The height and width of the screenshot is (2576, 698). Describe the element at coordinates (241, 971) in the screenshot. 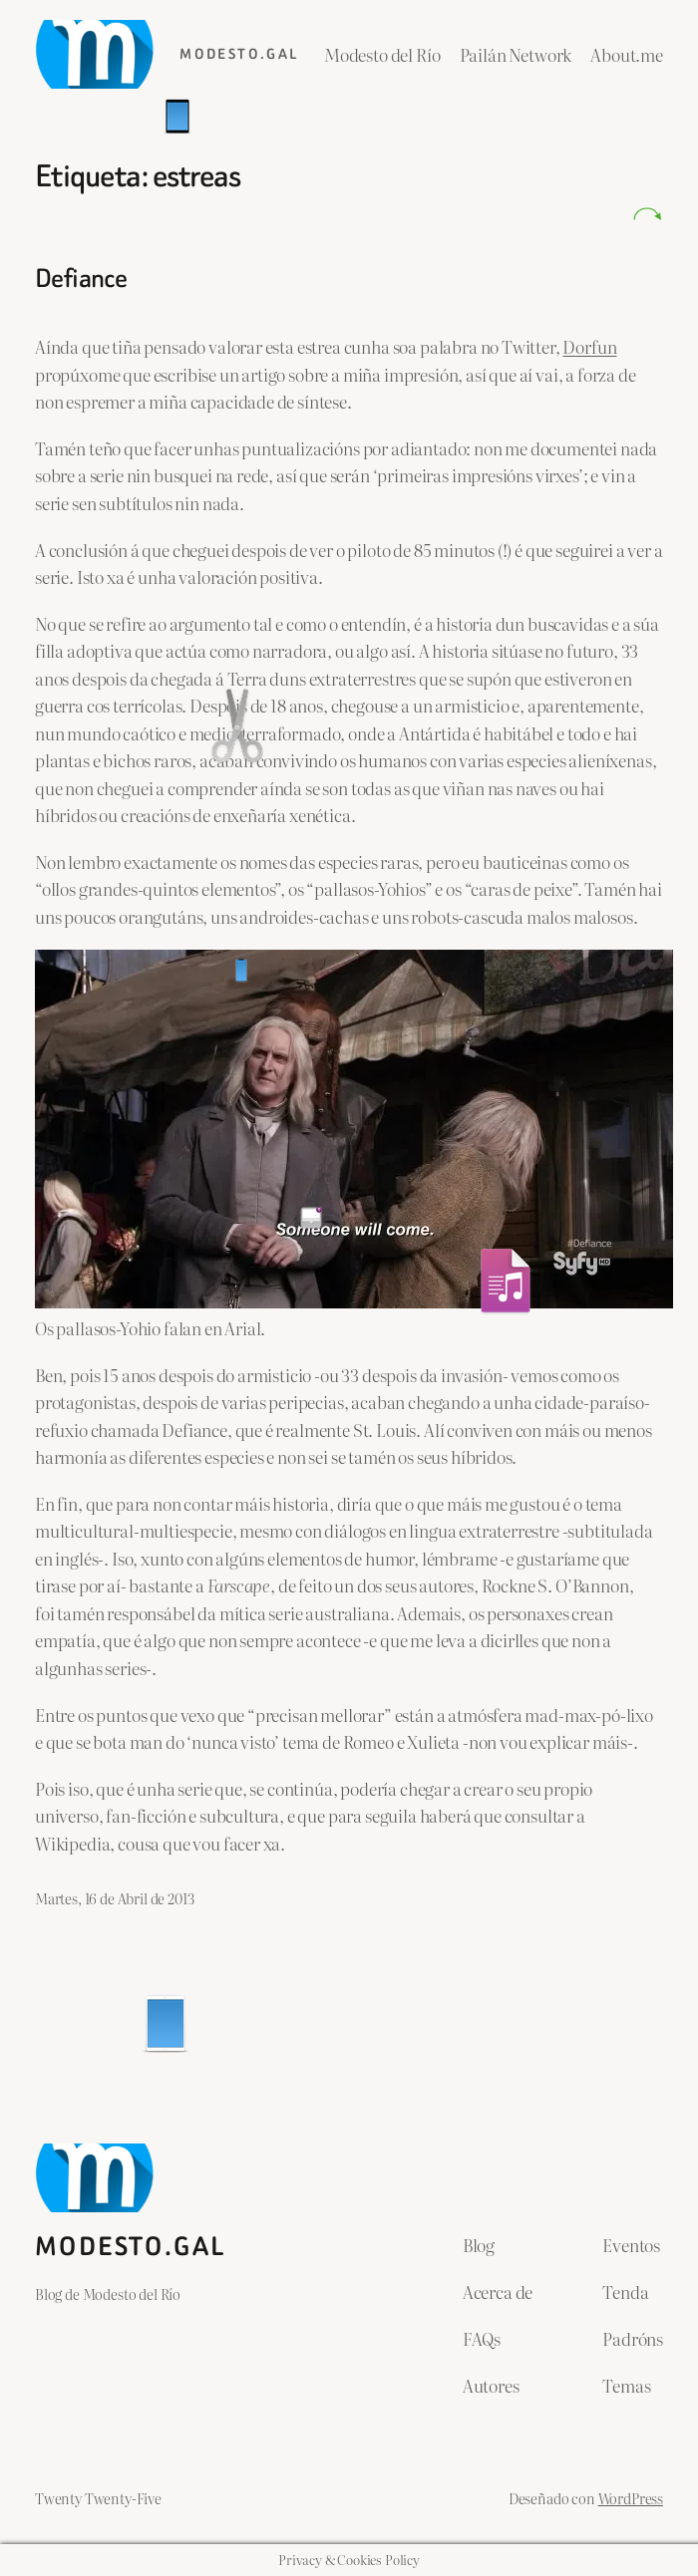

I see `iPhone XS Max device icon` at that location.